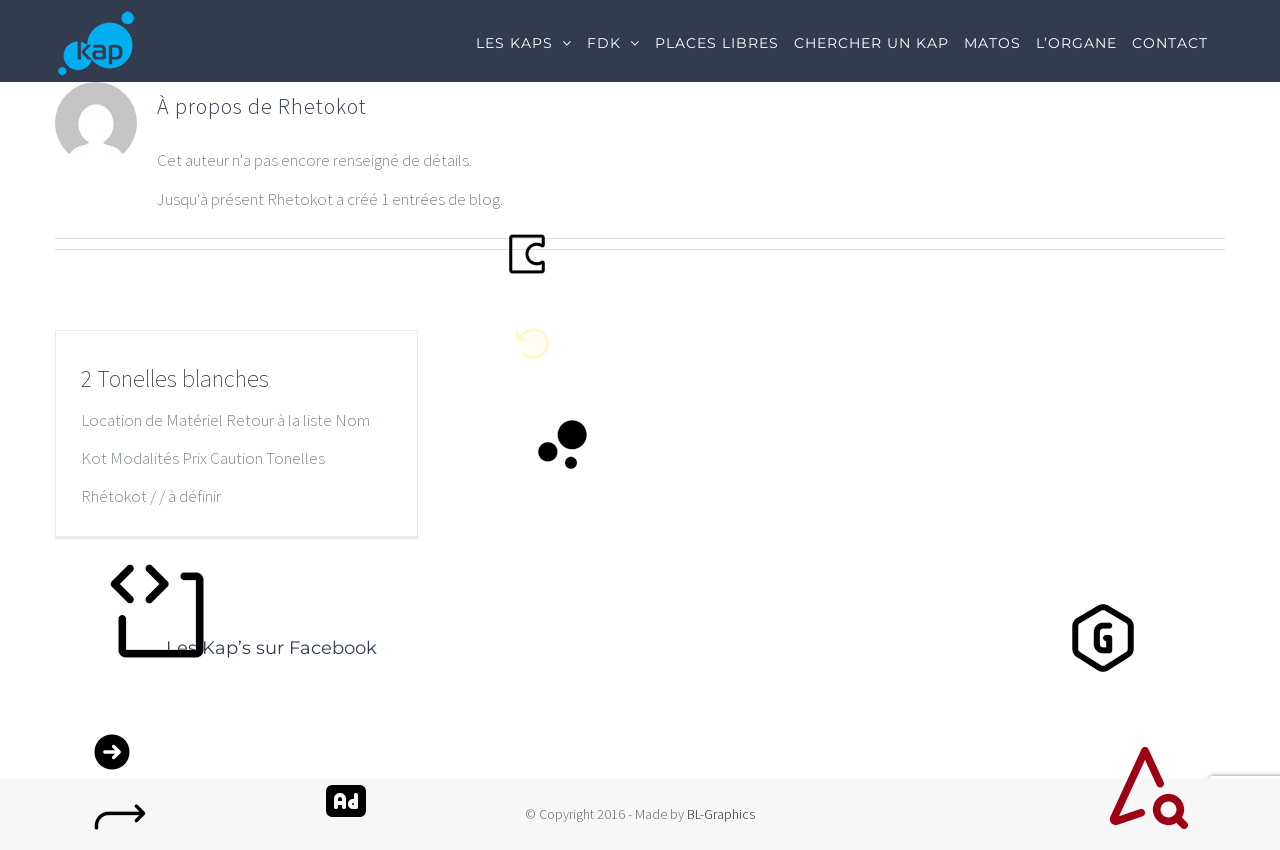  Describe the element at coordinates (562, 444) in the screenshot. I see `view bubble chart visualization` at that location.